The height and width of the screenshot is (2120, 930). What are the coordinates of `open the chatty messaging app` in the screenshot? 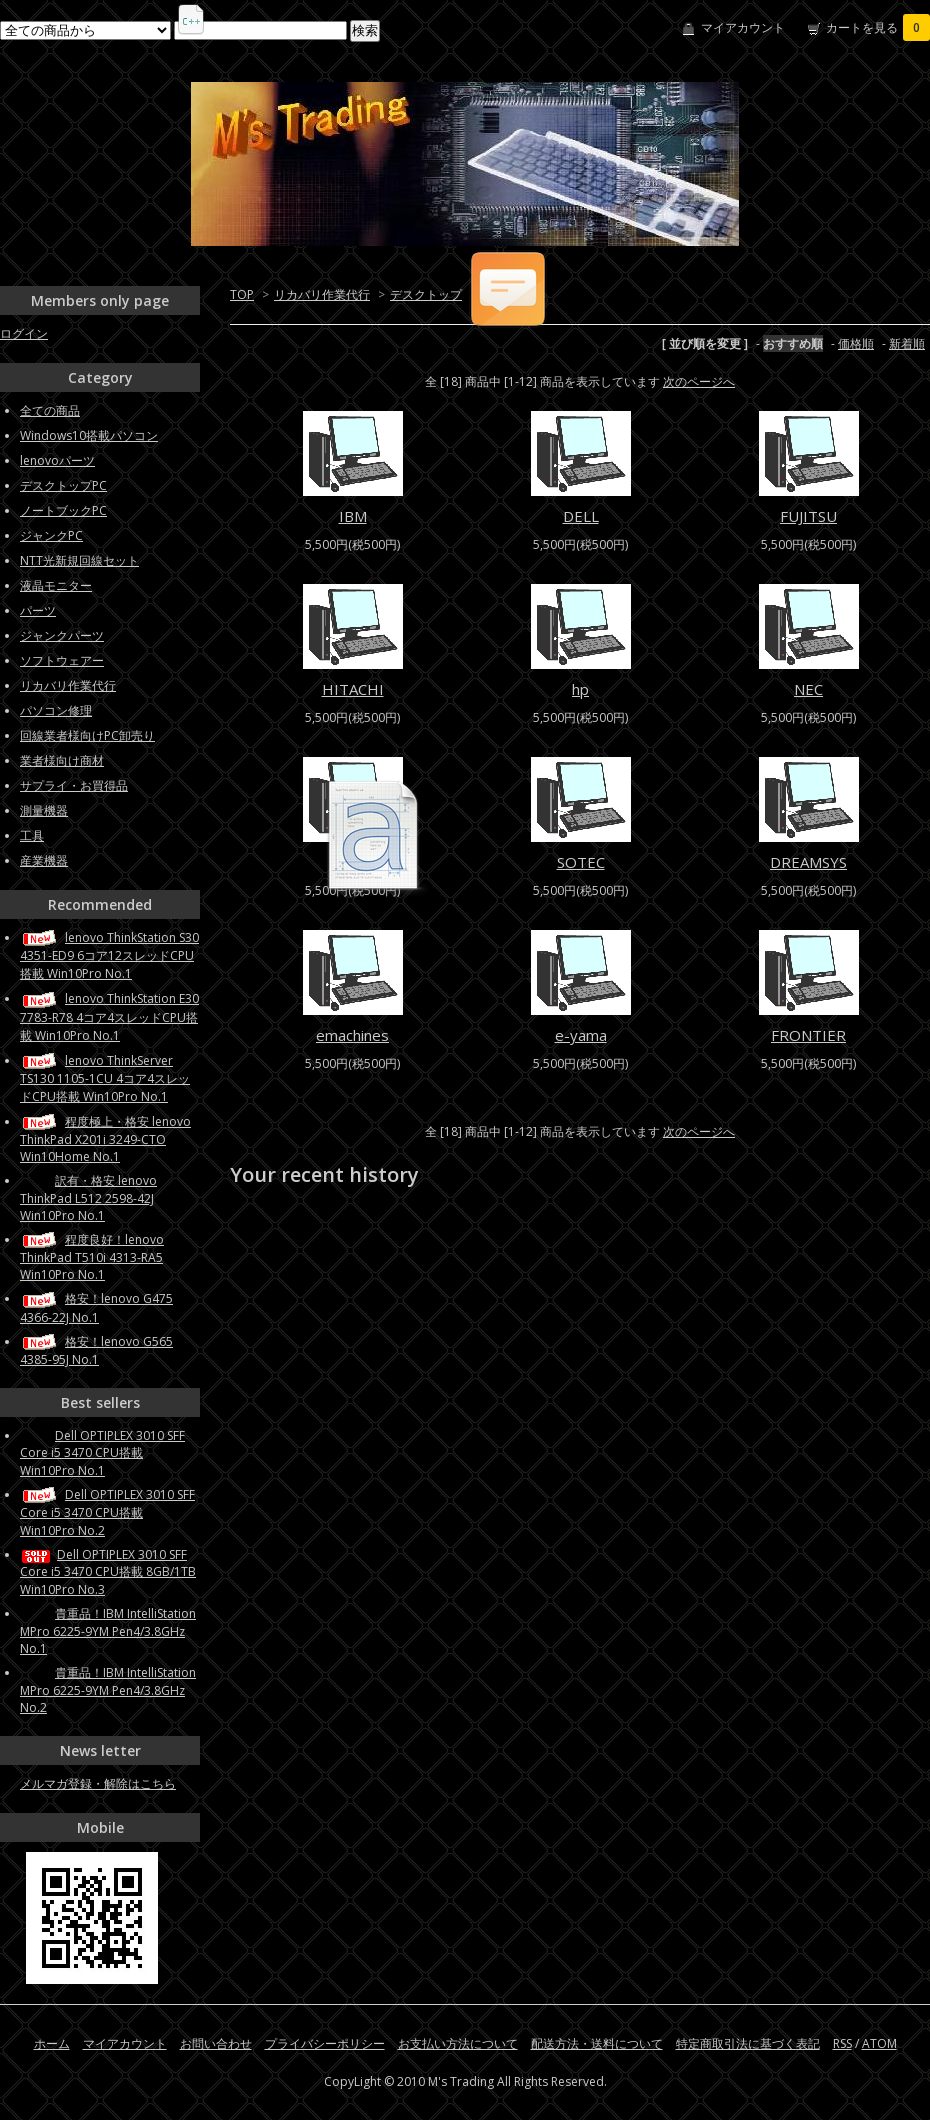 It's located at (508, 289).